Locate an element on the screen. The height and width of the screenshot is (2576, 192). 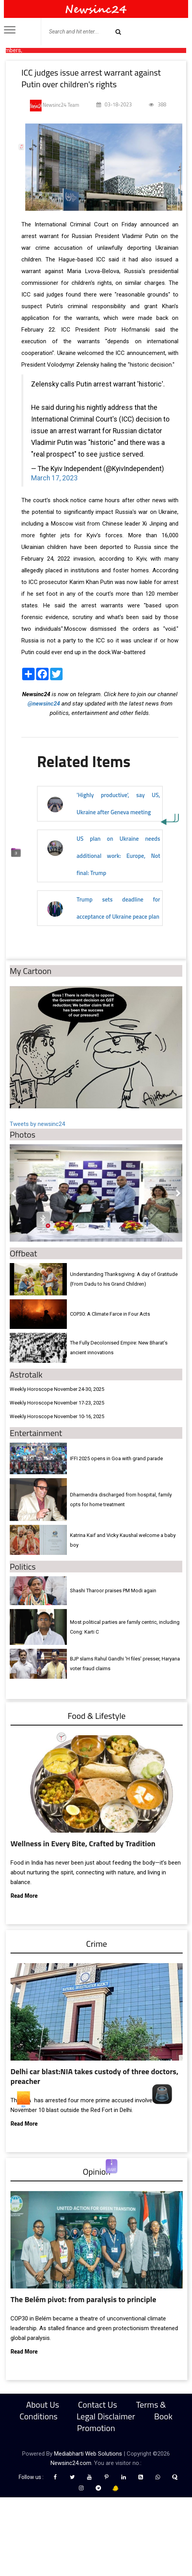
access your templates folder is located at coordinates (16, 852).